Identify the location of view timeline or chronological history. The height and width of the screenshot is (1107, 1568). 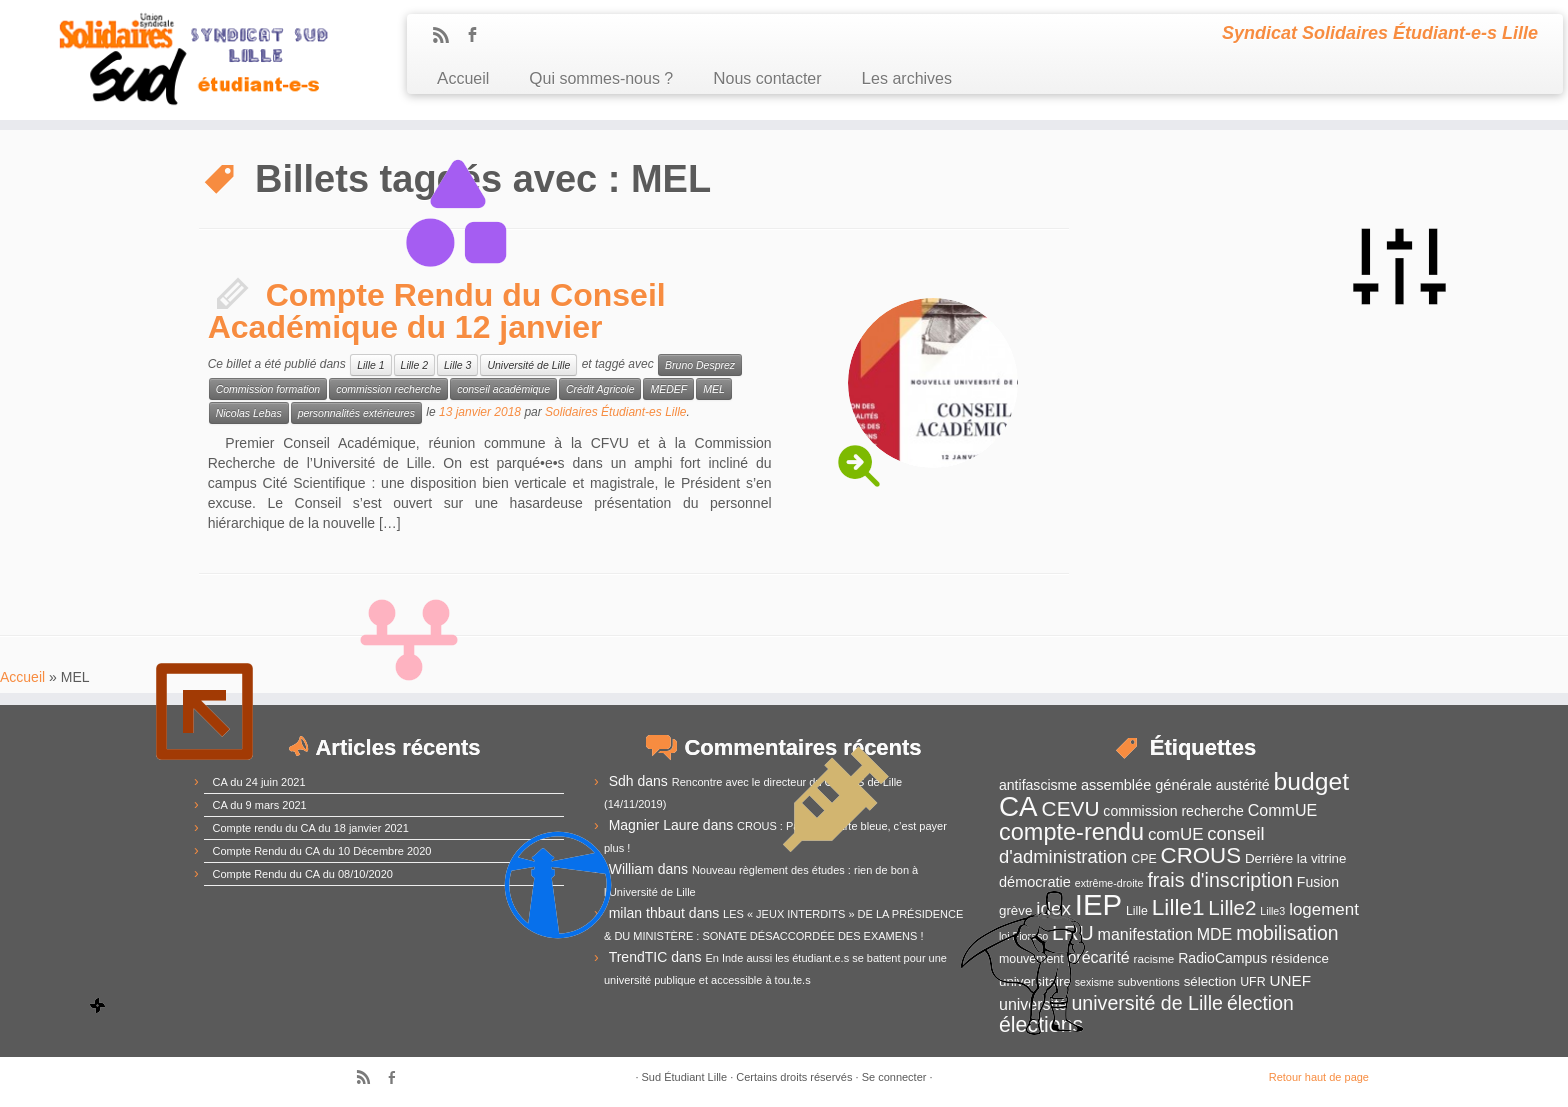
(409, 640).